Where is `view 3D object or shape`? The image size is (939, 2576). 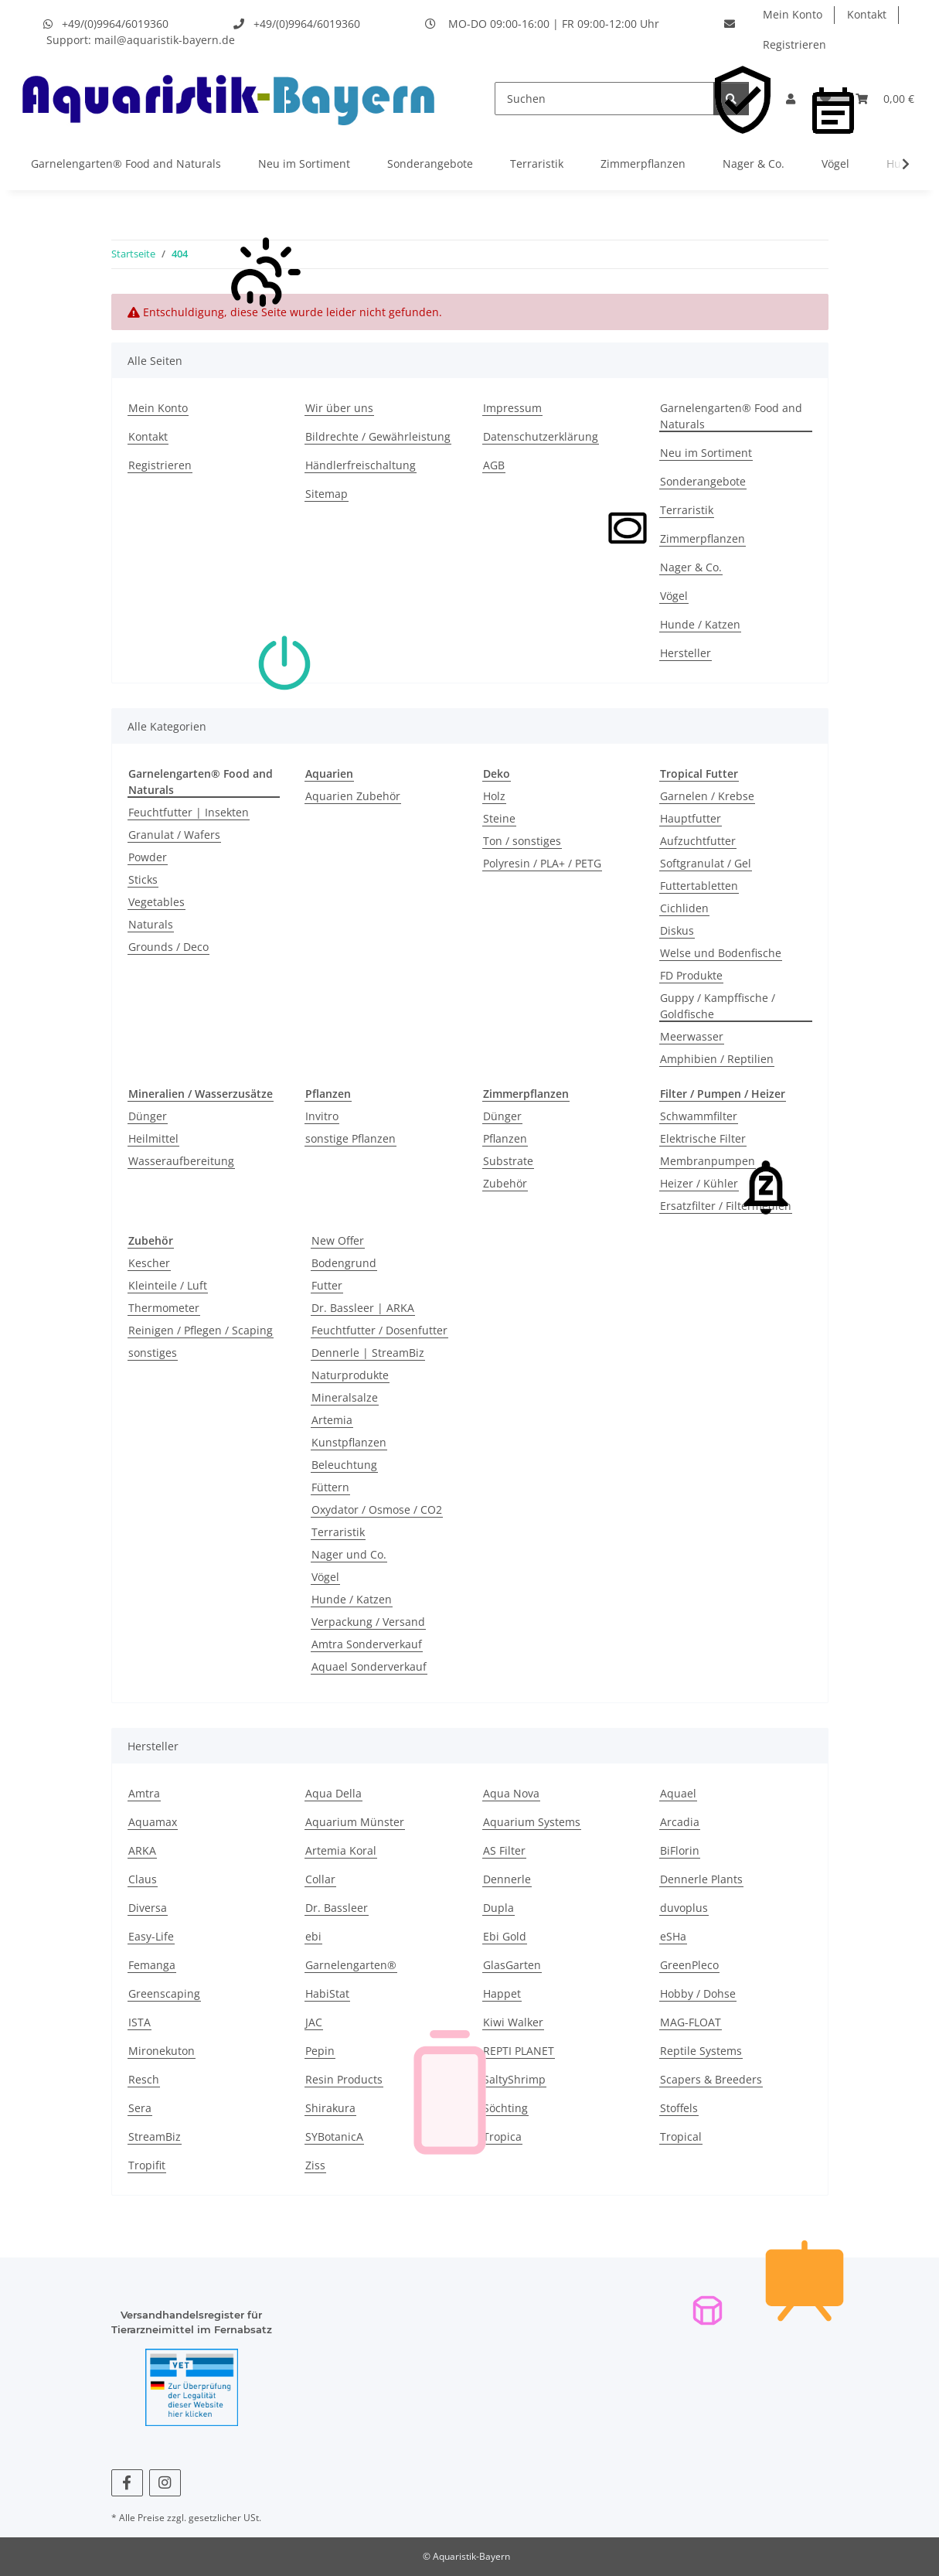
view 3D object or shape is located at coordinates (707, 2310).